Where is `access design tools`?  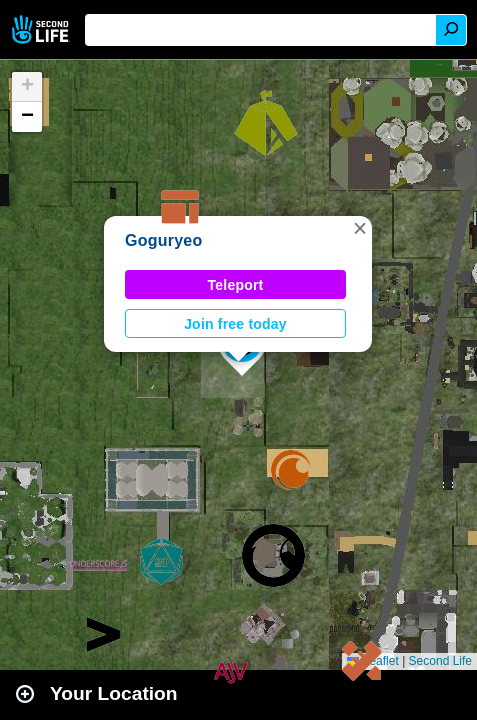 access design tools is located at coordinates (362, 661).